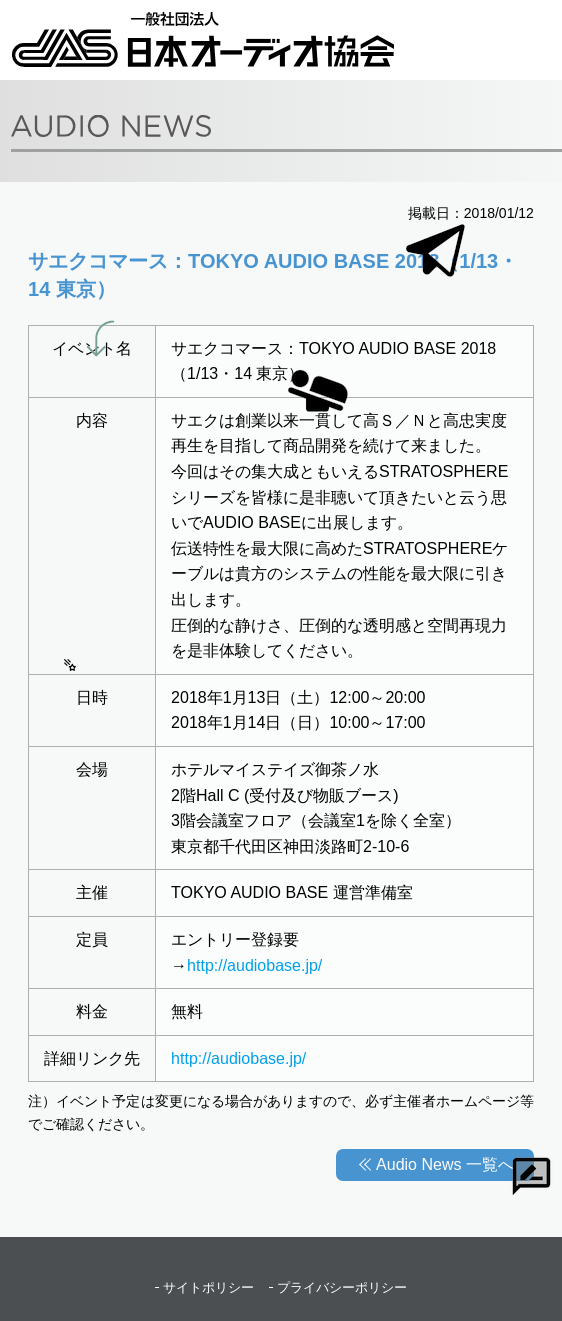  I want to click on indicates a lie-flat or angled seat option on a flight, so click(317, 391).